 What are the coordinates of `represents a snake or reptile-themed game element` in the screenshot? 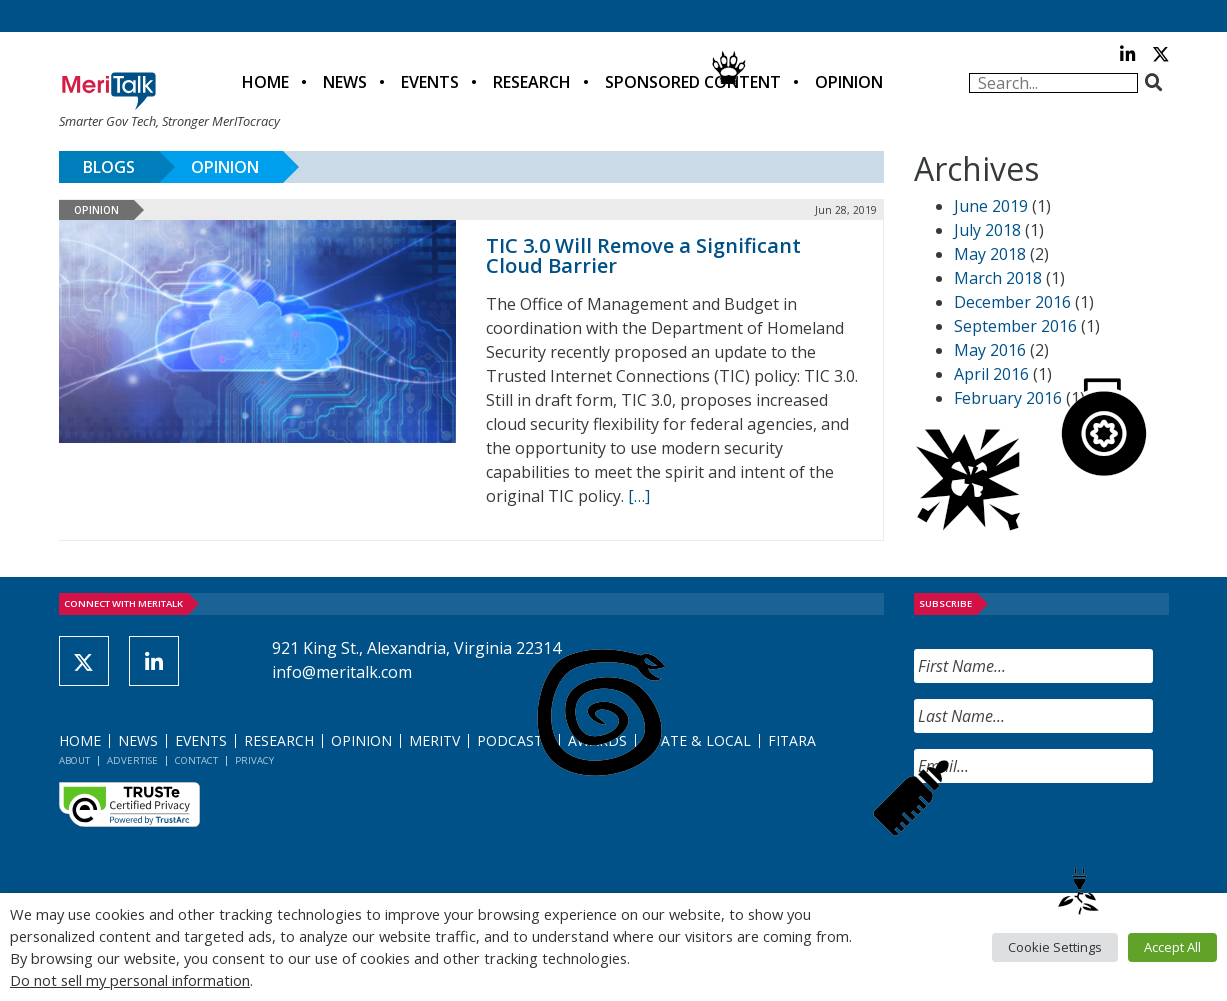 It's located at (601, 712).